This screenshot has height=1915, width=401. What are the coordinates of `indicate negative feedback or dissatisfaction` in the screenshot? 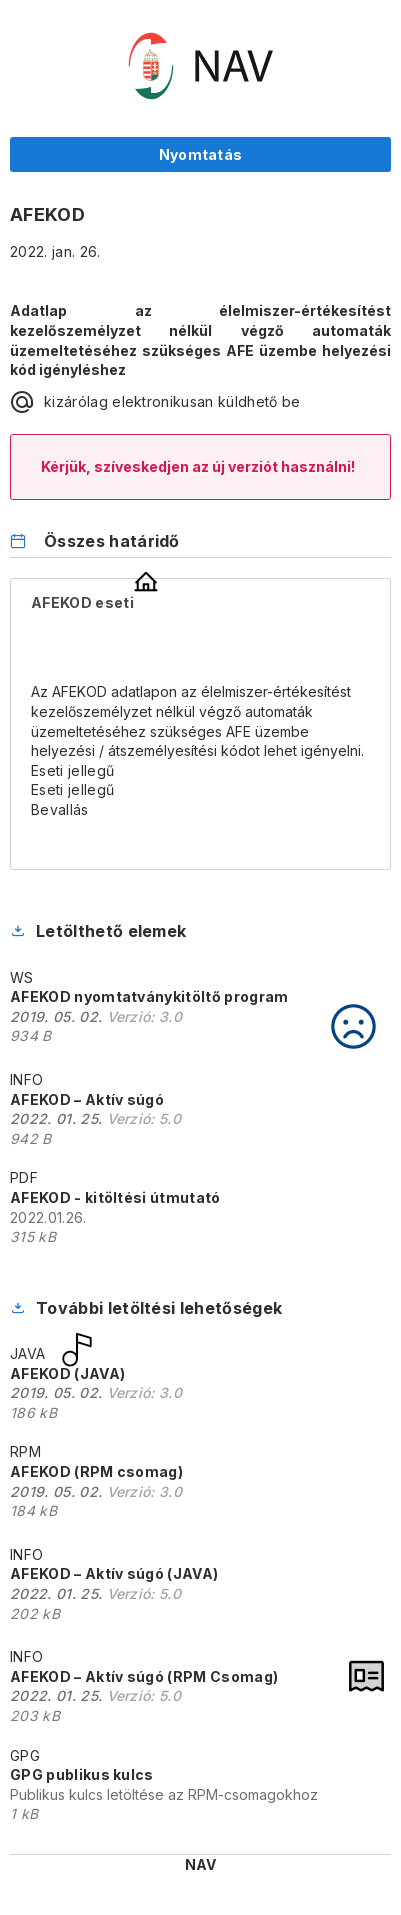 It's located at (353, 1026).